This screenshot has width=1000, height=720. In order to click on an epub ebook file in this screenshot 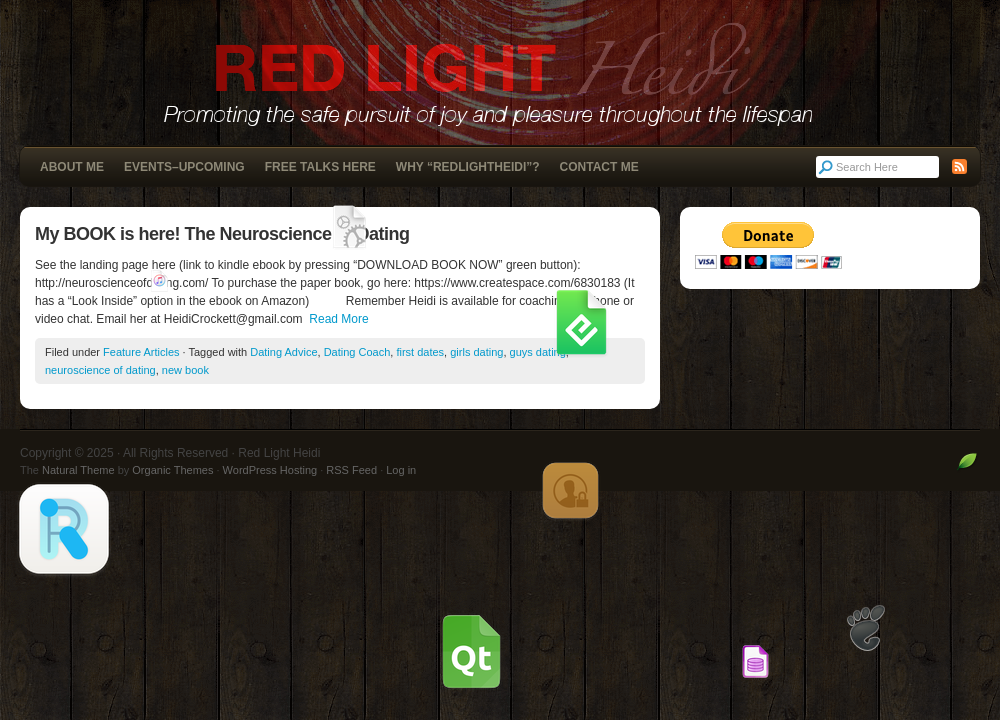, I will do `click(581, 323)`.